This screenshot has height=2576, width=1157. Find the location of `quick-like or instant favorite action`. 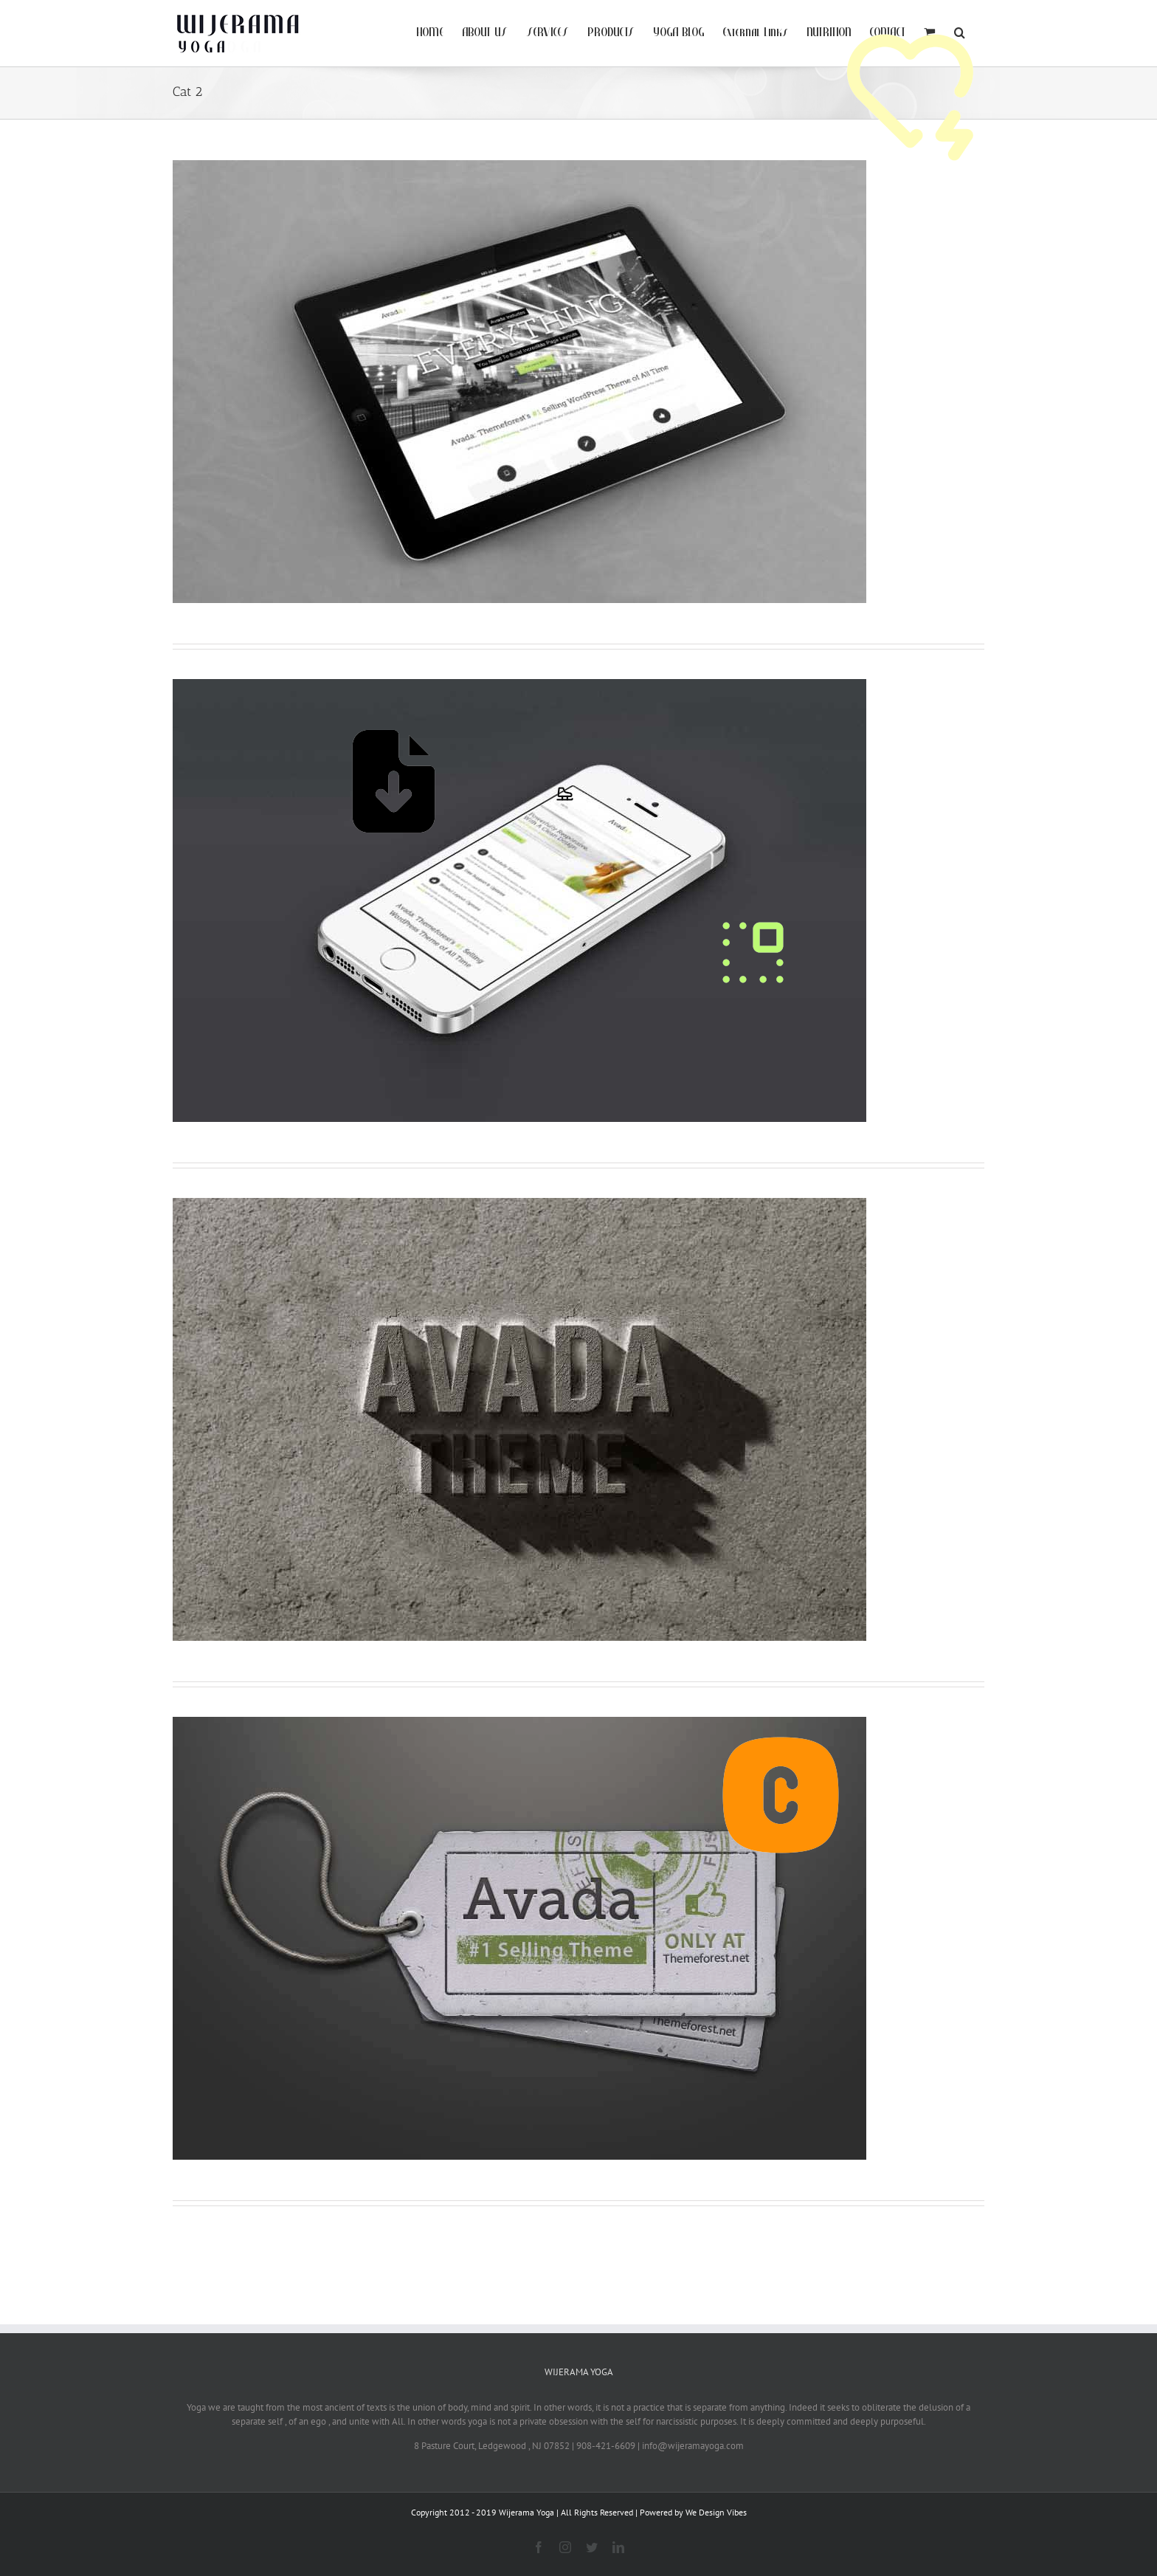

quick-like or instant favorite action is located at coordinates (910, 91).